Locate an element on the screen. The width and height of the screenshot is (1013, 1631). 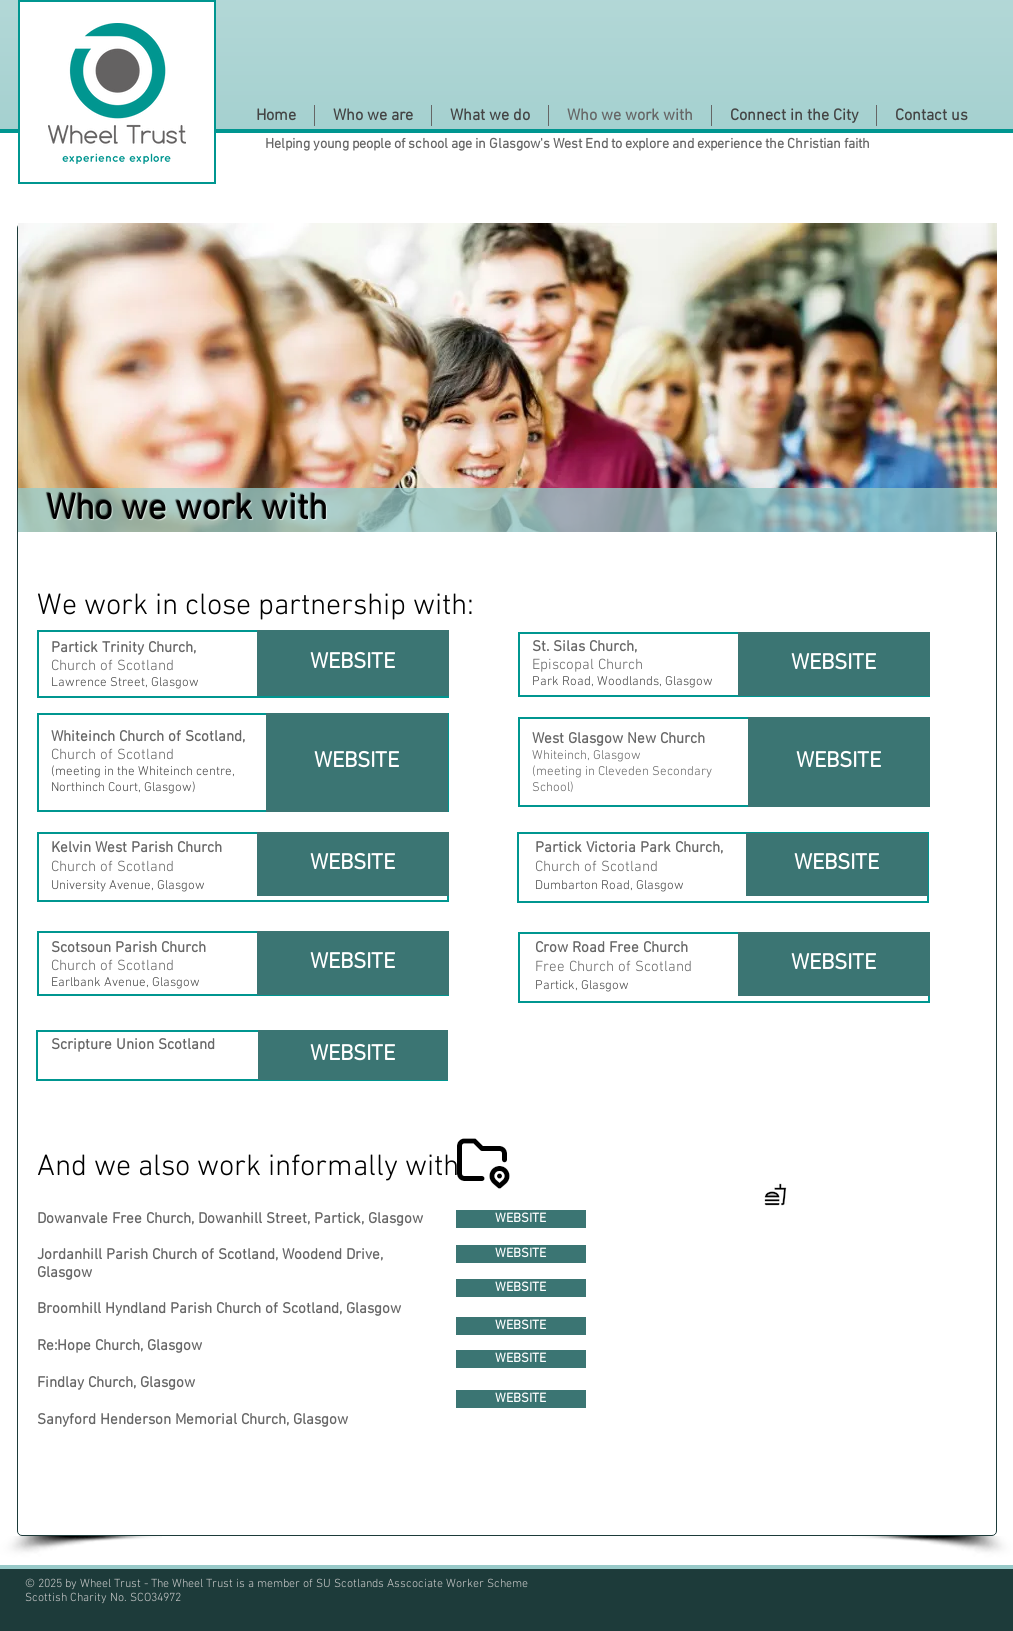
pin a folder to quick access is located at coordinates (482, 1161).